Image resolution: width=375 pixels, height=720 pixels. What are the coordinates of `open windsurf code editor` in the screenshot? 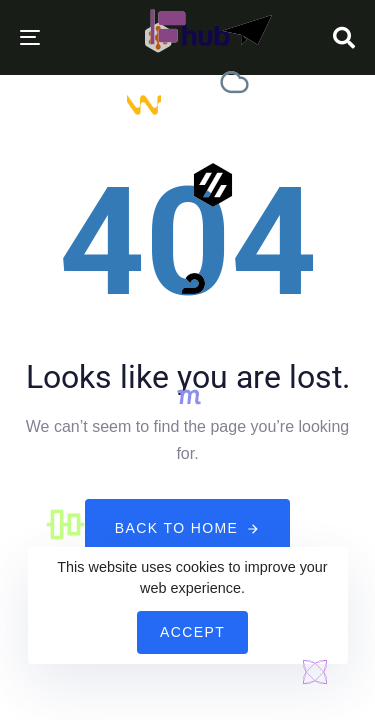 It's located at (144, 105).